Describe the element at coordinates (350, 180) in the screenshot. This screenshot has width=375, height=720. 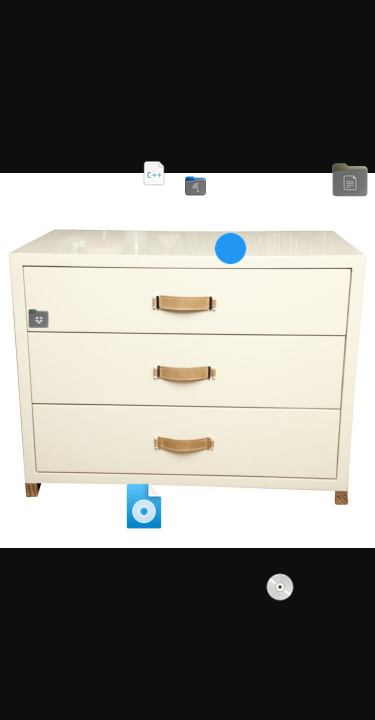
I see `open your documents folder` at that location.